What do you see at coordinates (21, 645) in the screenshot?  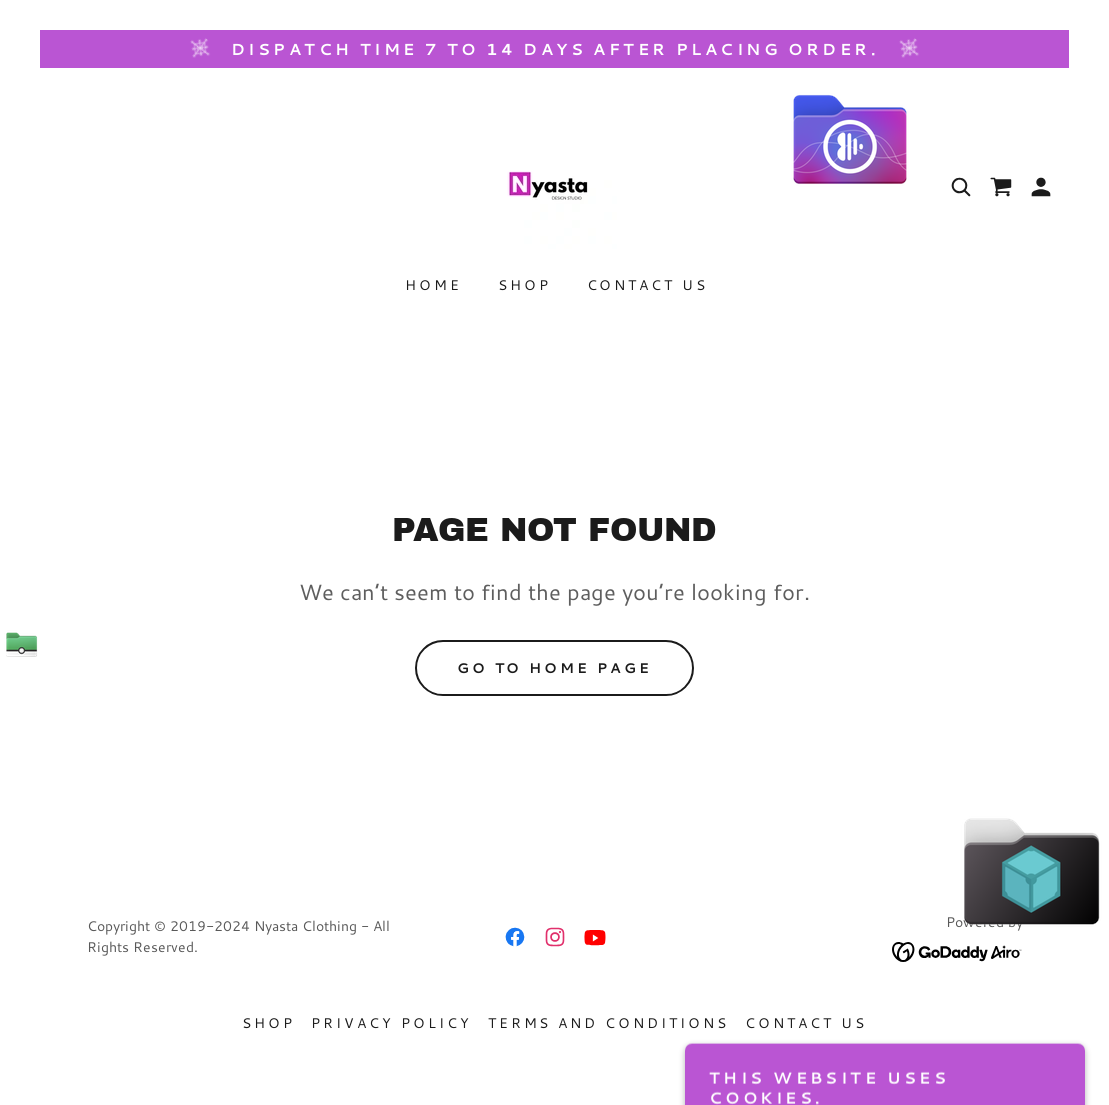 I see `folder for storing pokémon-related files or games` at bounding box center [21, 645].